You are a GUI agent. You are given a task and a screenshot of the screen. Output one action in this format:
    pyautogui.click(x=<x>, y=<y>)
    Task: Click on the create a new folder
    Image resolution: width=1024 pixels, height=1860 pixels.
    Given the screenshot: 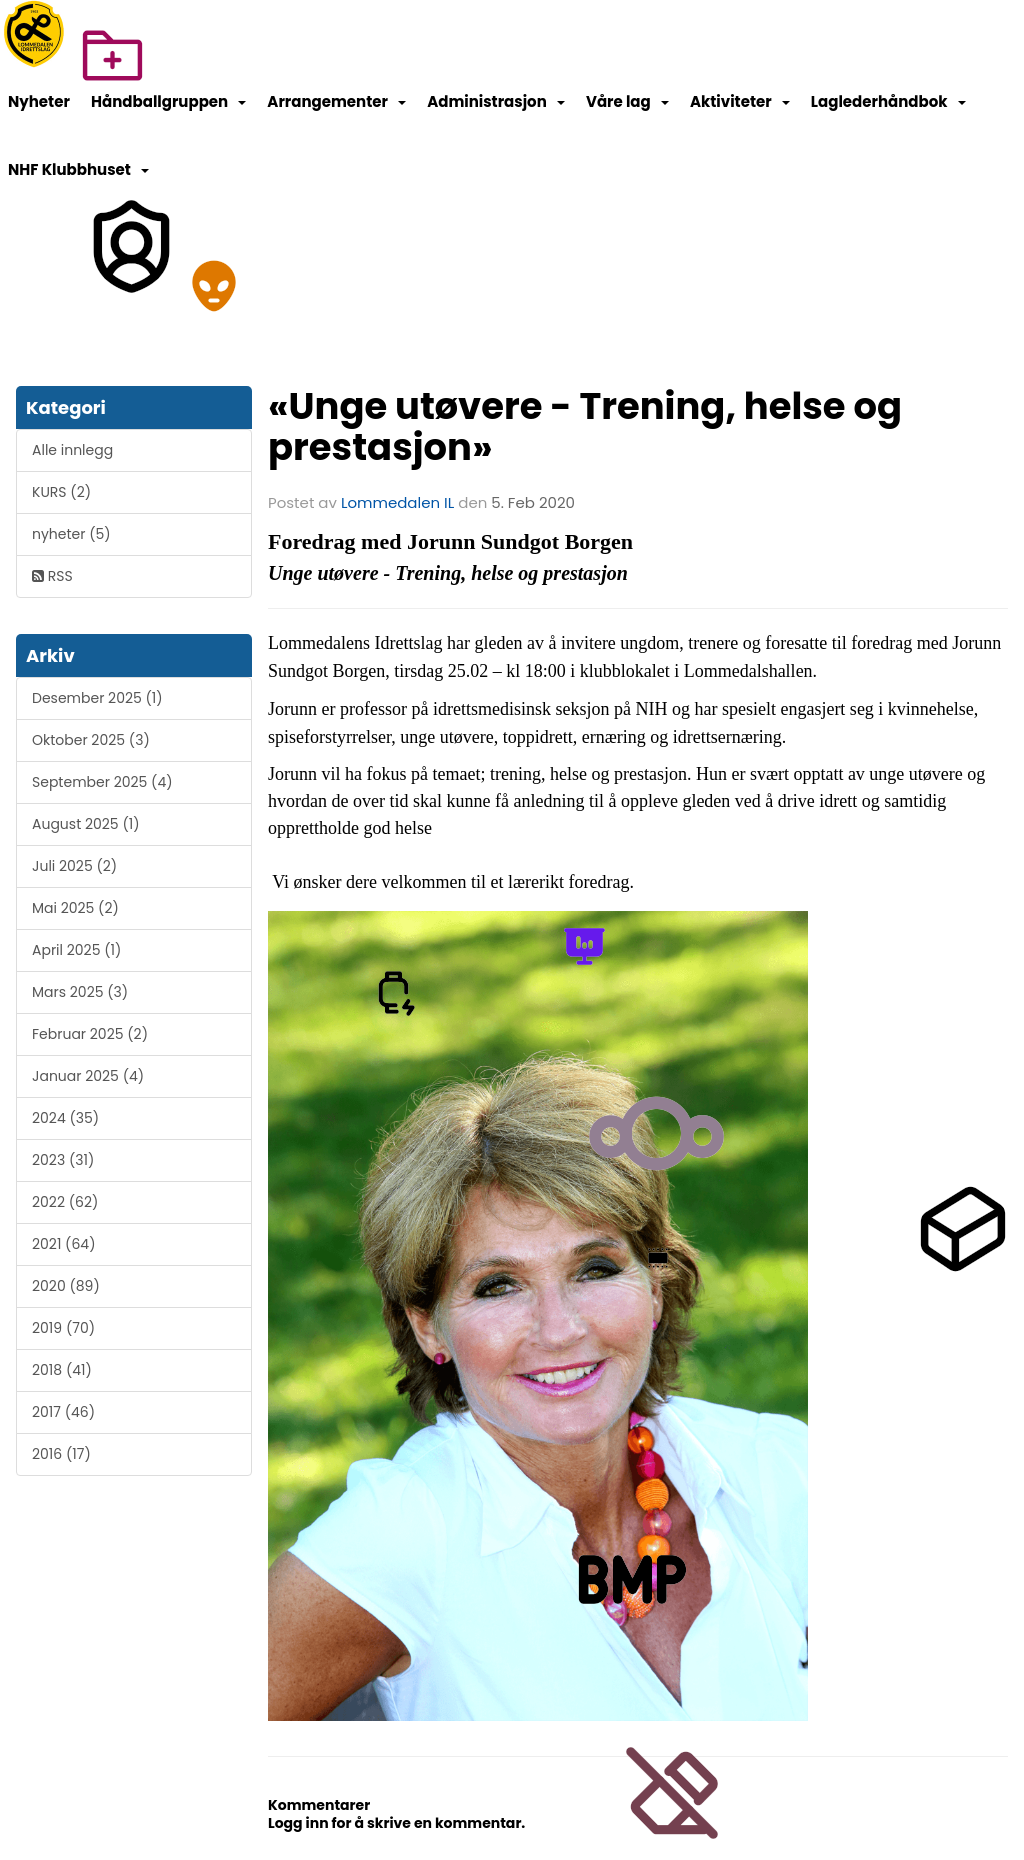 What is the action you would take?
    pyautogui.click(x=112, y=55)
    